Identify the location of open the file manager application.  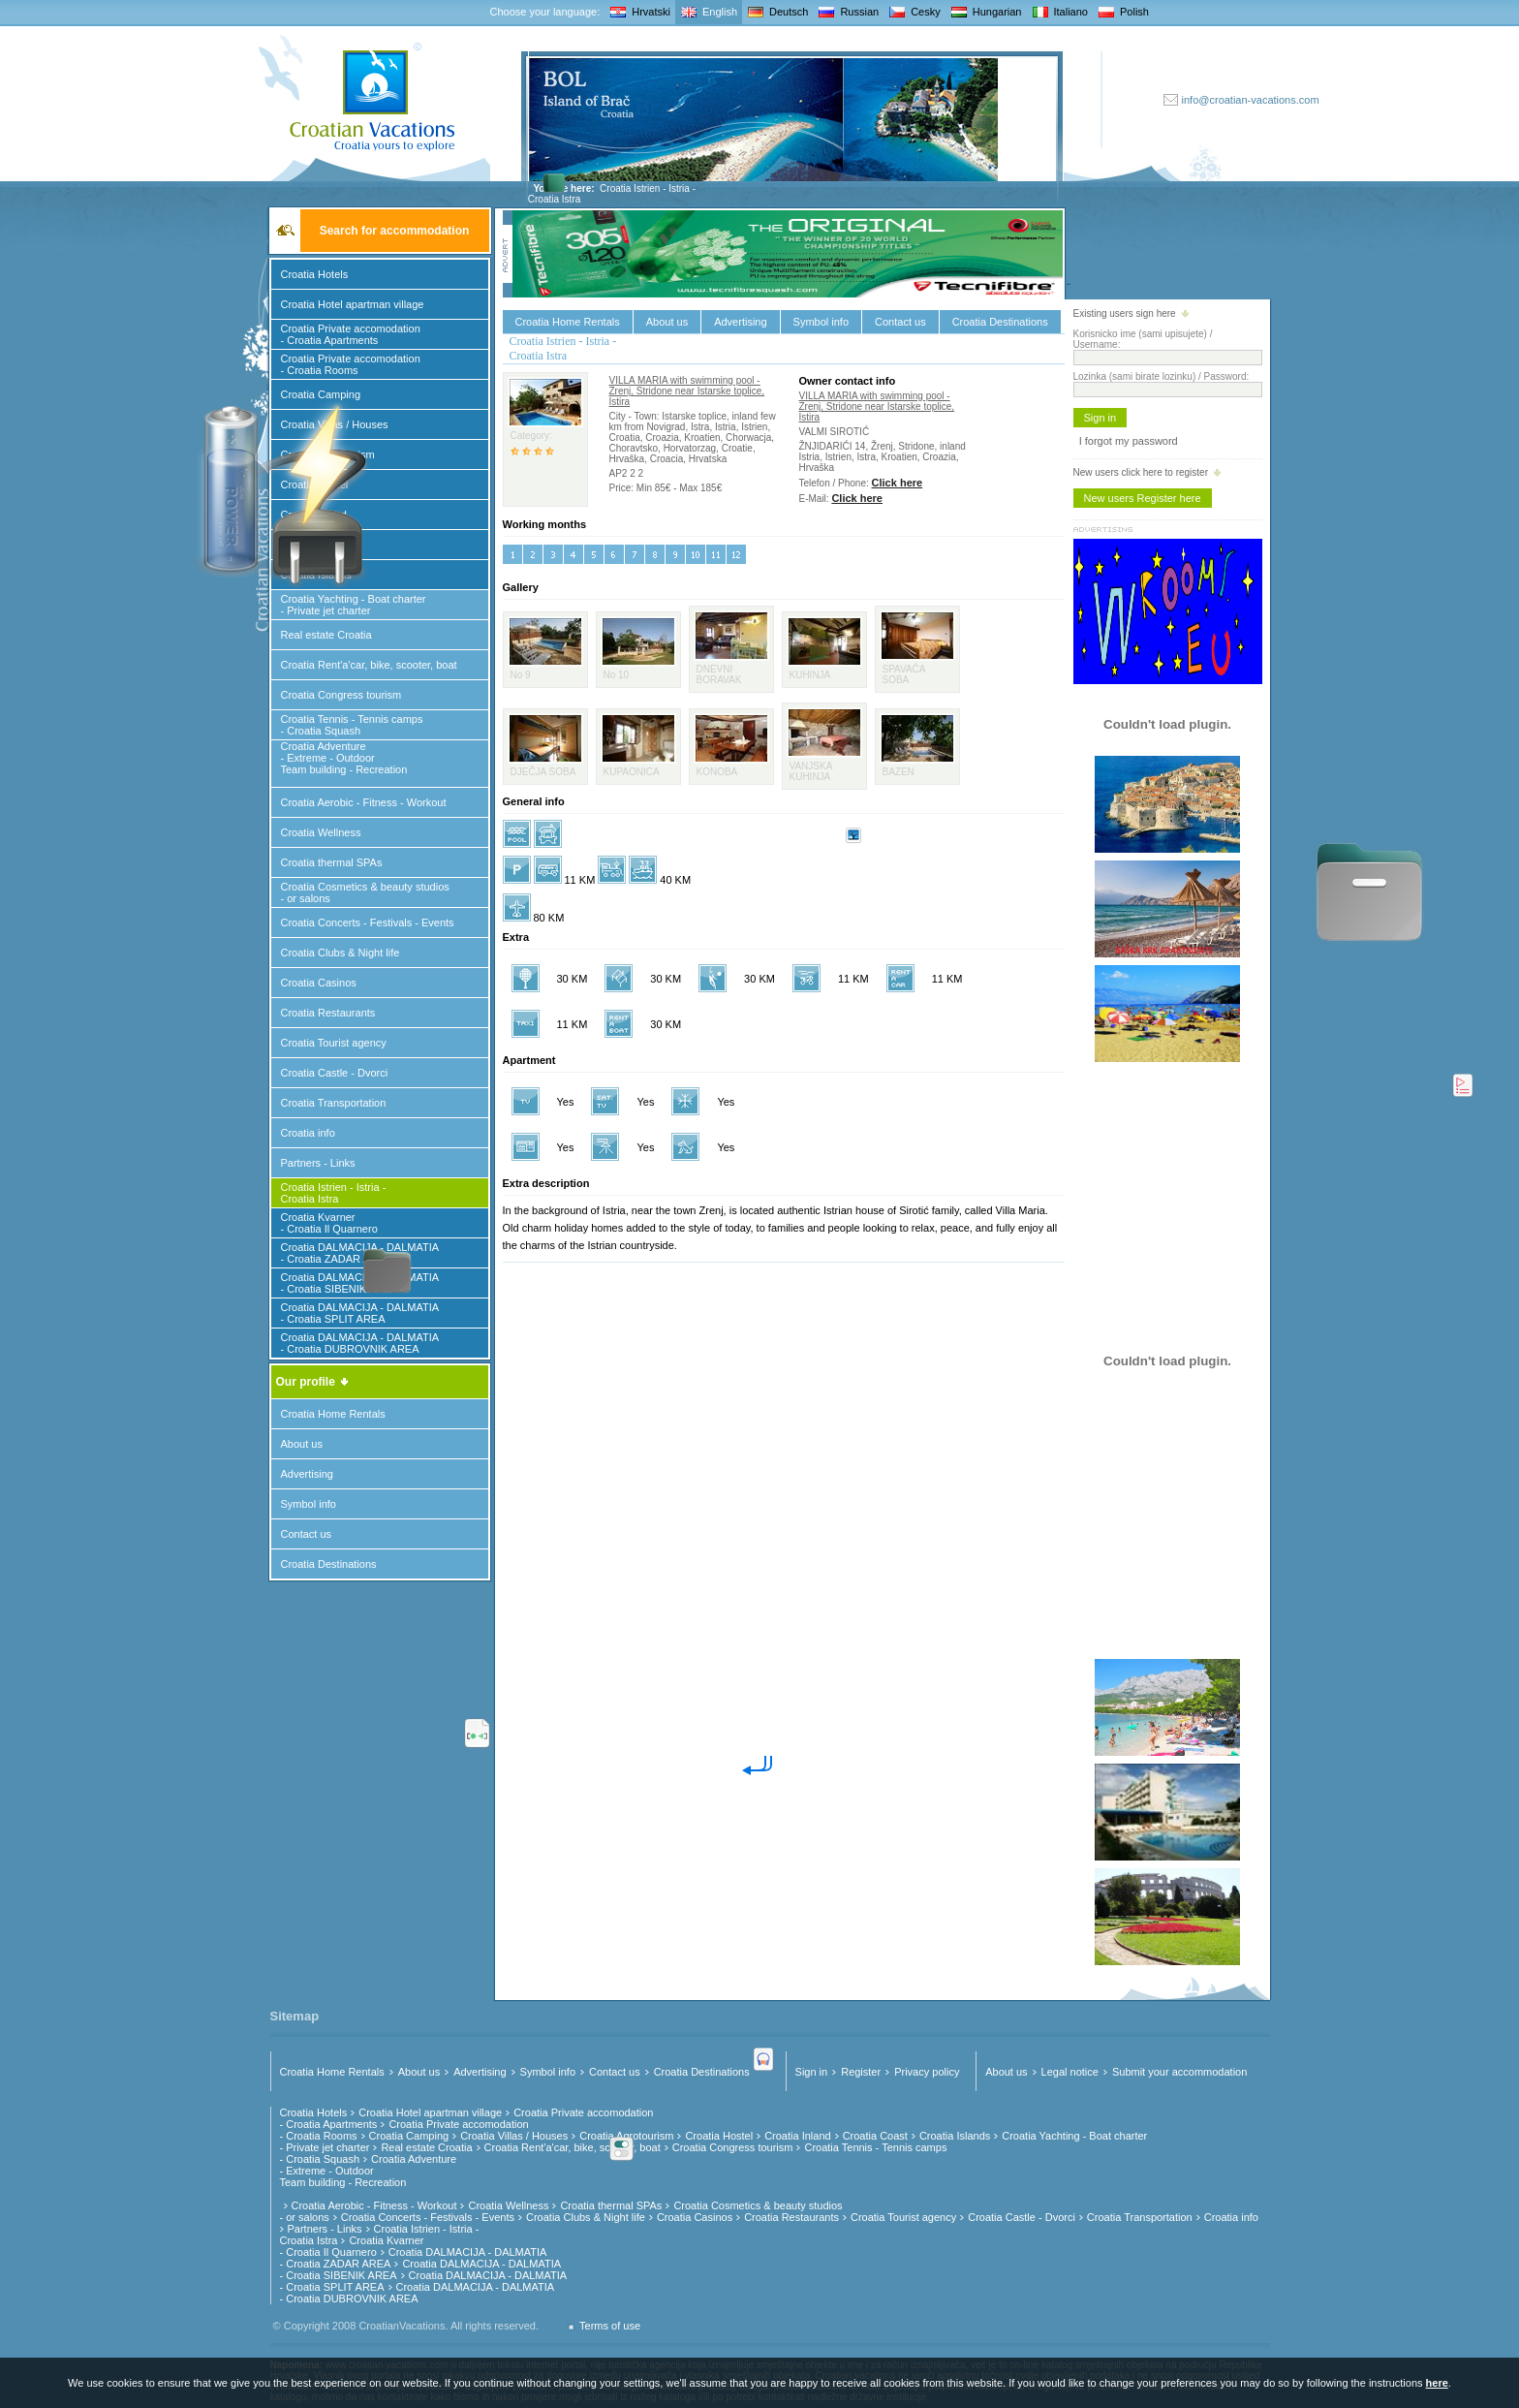
(1369, 891).